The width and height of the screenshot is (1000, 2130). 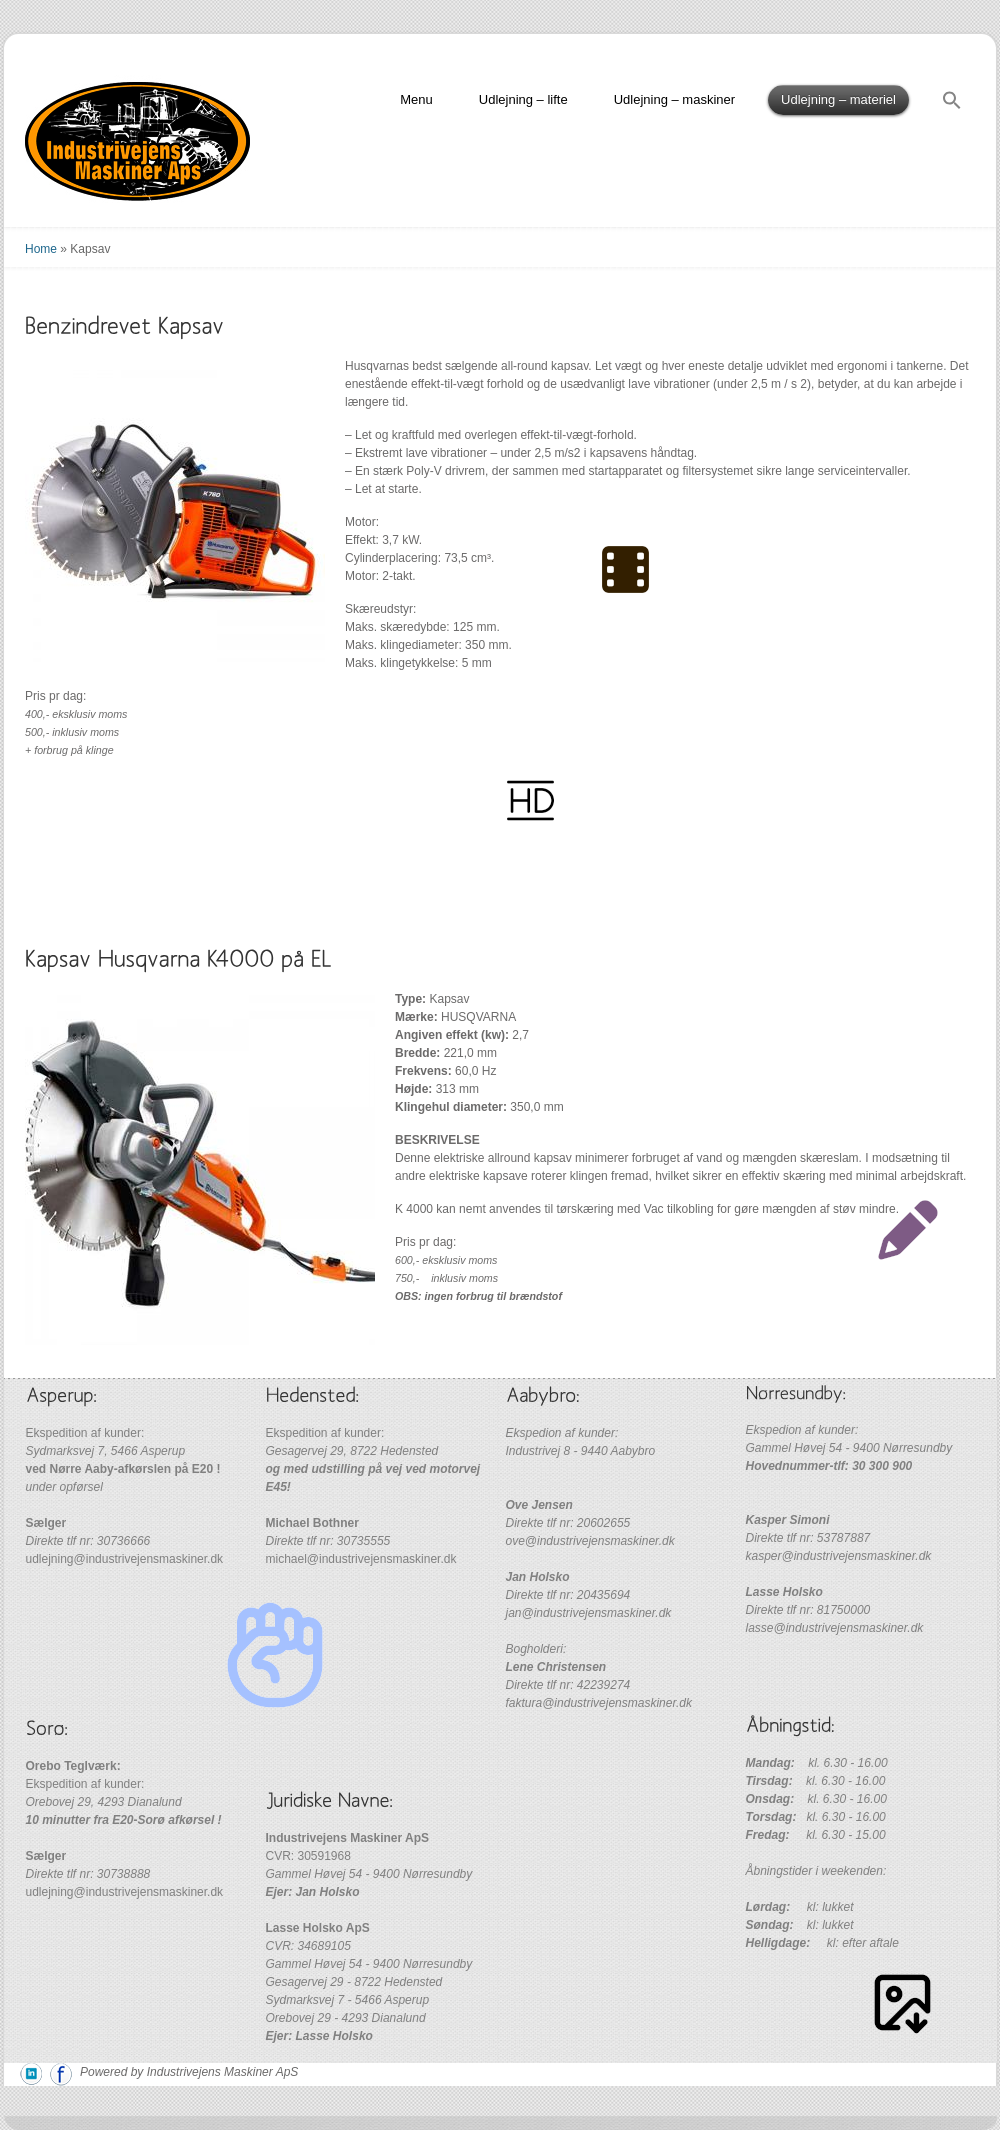 What do you see at coordinates (908, 1230) in the screenshot?
I see `edit content or text` at bounding box center [908, 1230].